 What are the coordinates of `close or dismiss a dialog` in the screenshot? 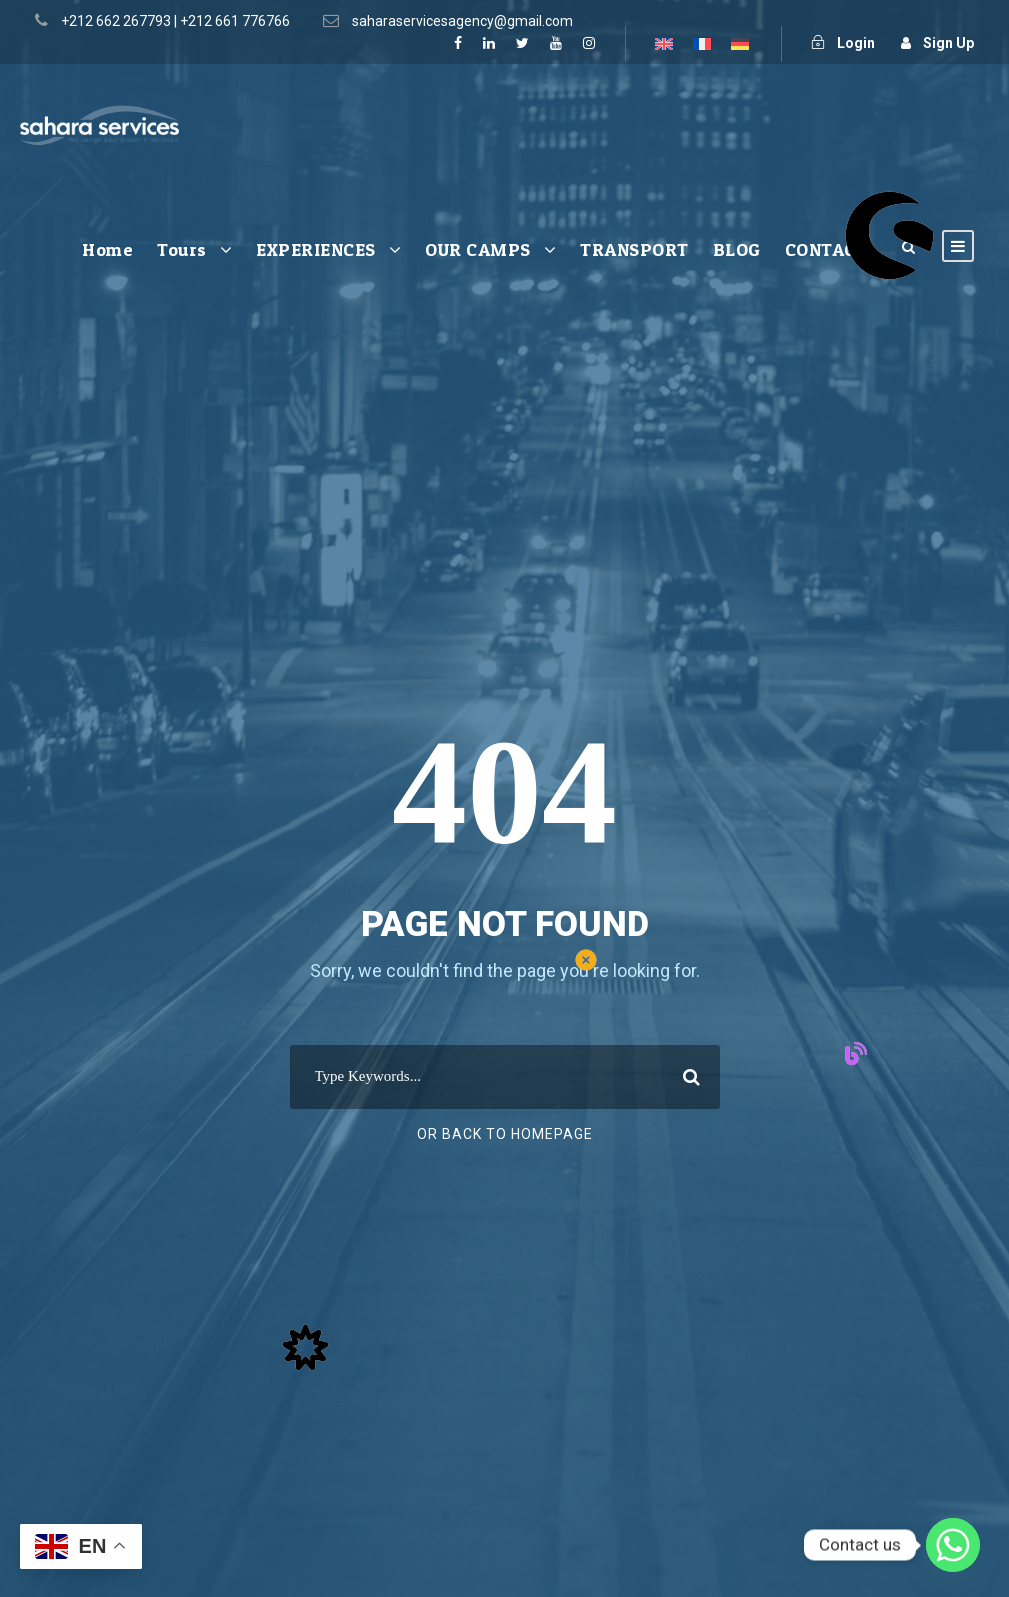 It's located at (586, 960).